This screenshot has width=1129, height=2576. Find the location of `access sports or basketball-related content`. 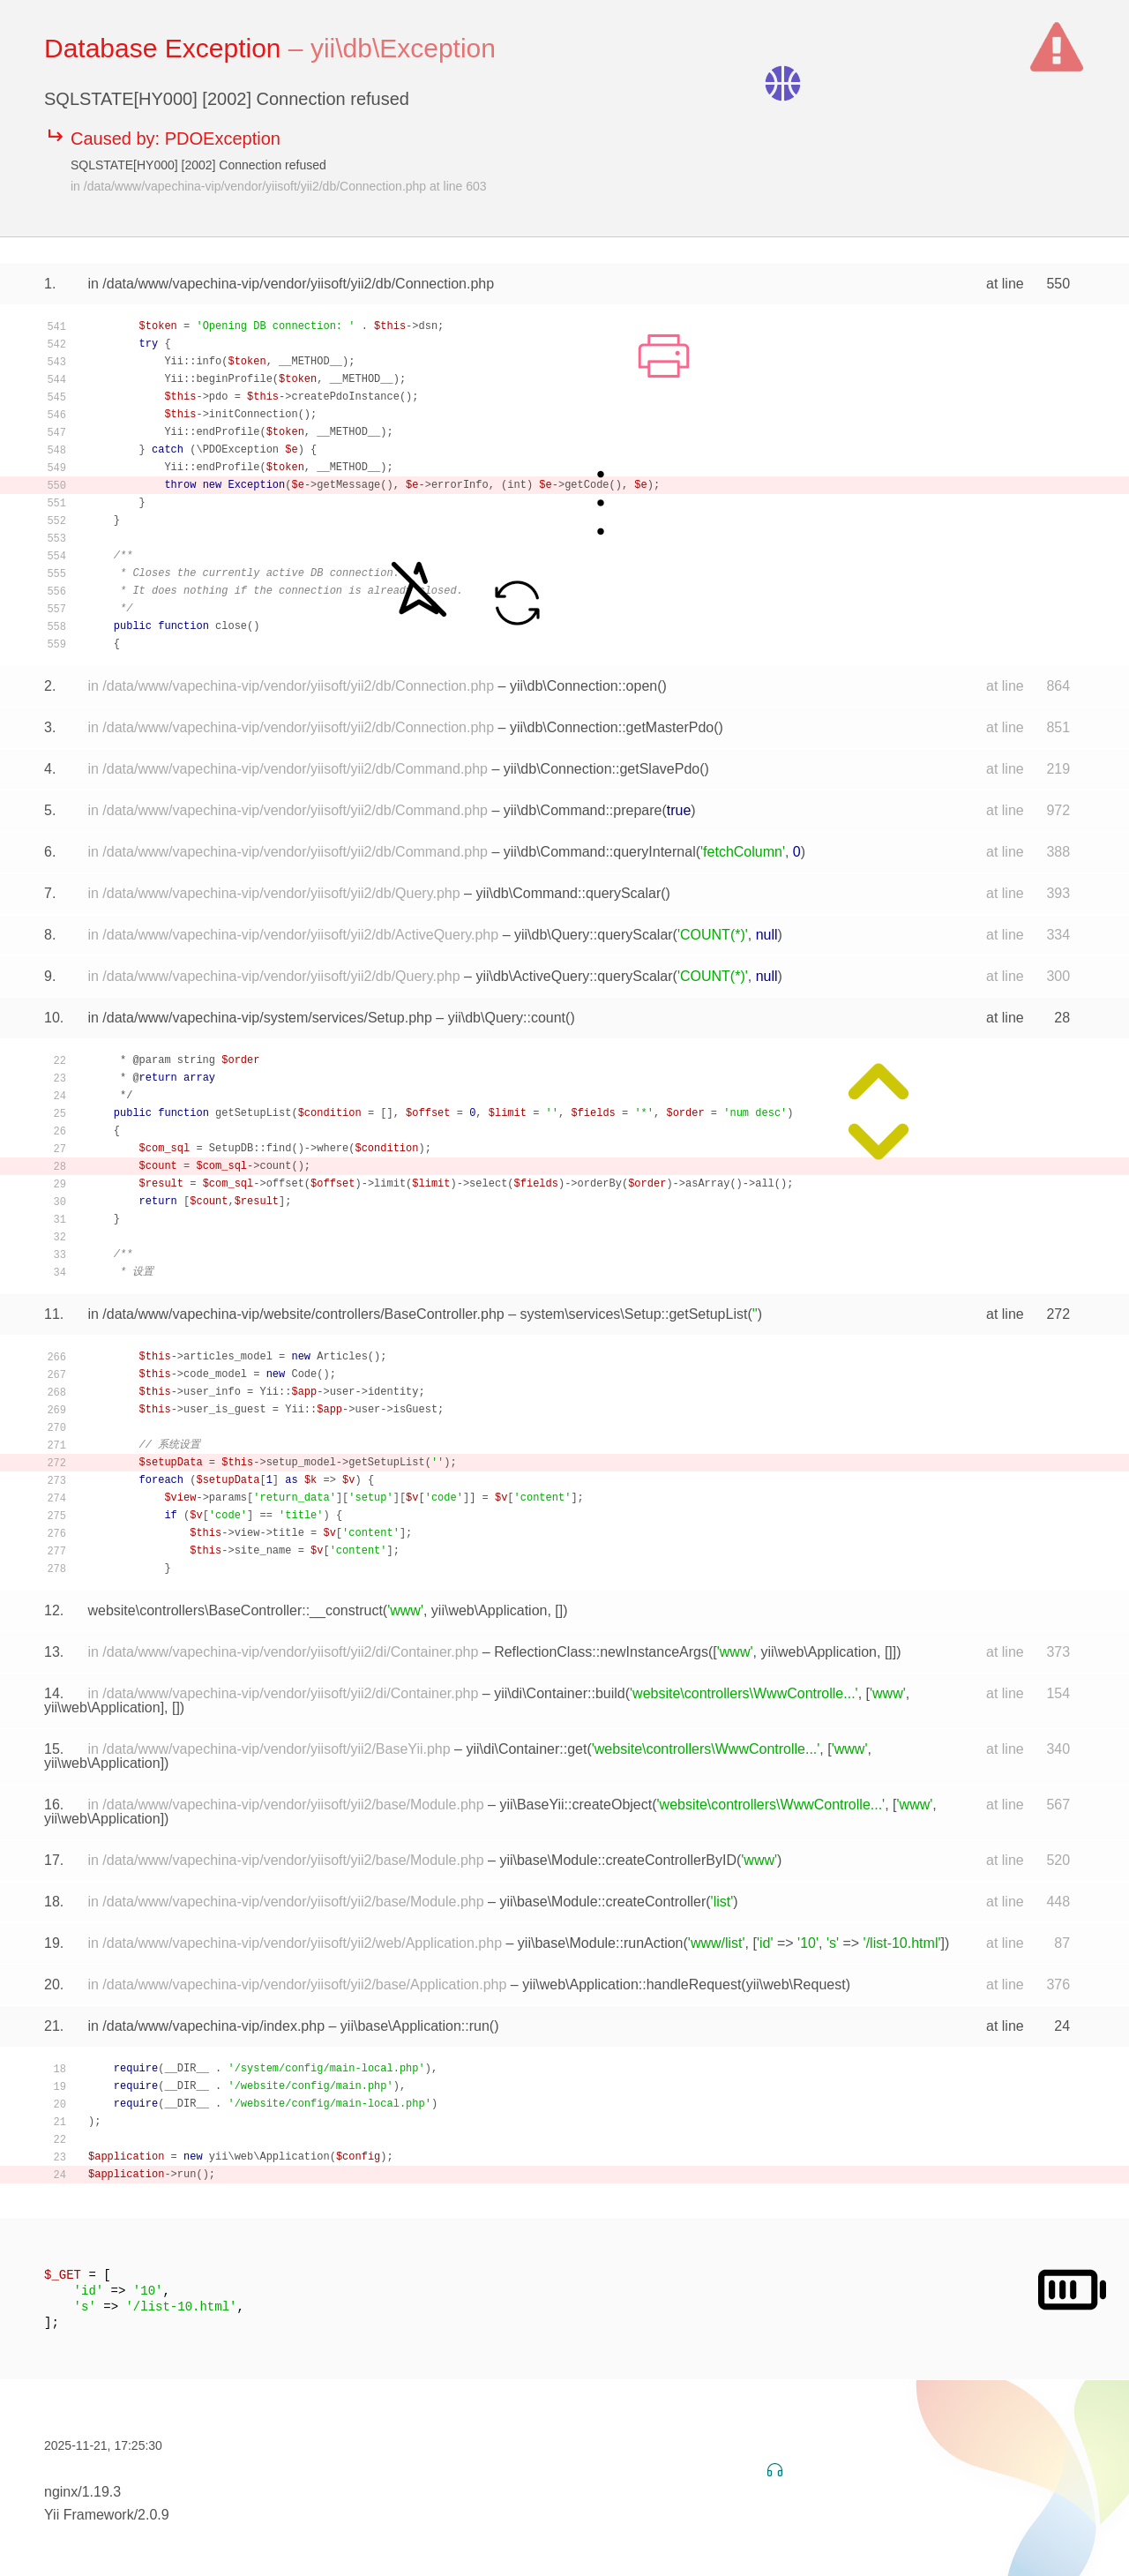

access sports or basketball-related content is located at coordinates (782, 83).